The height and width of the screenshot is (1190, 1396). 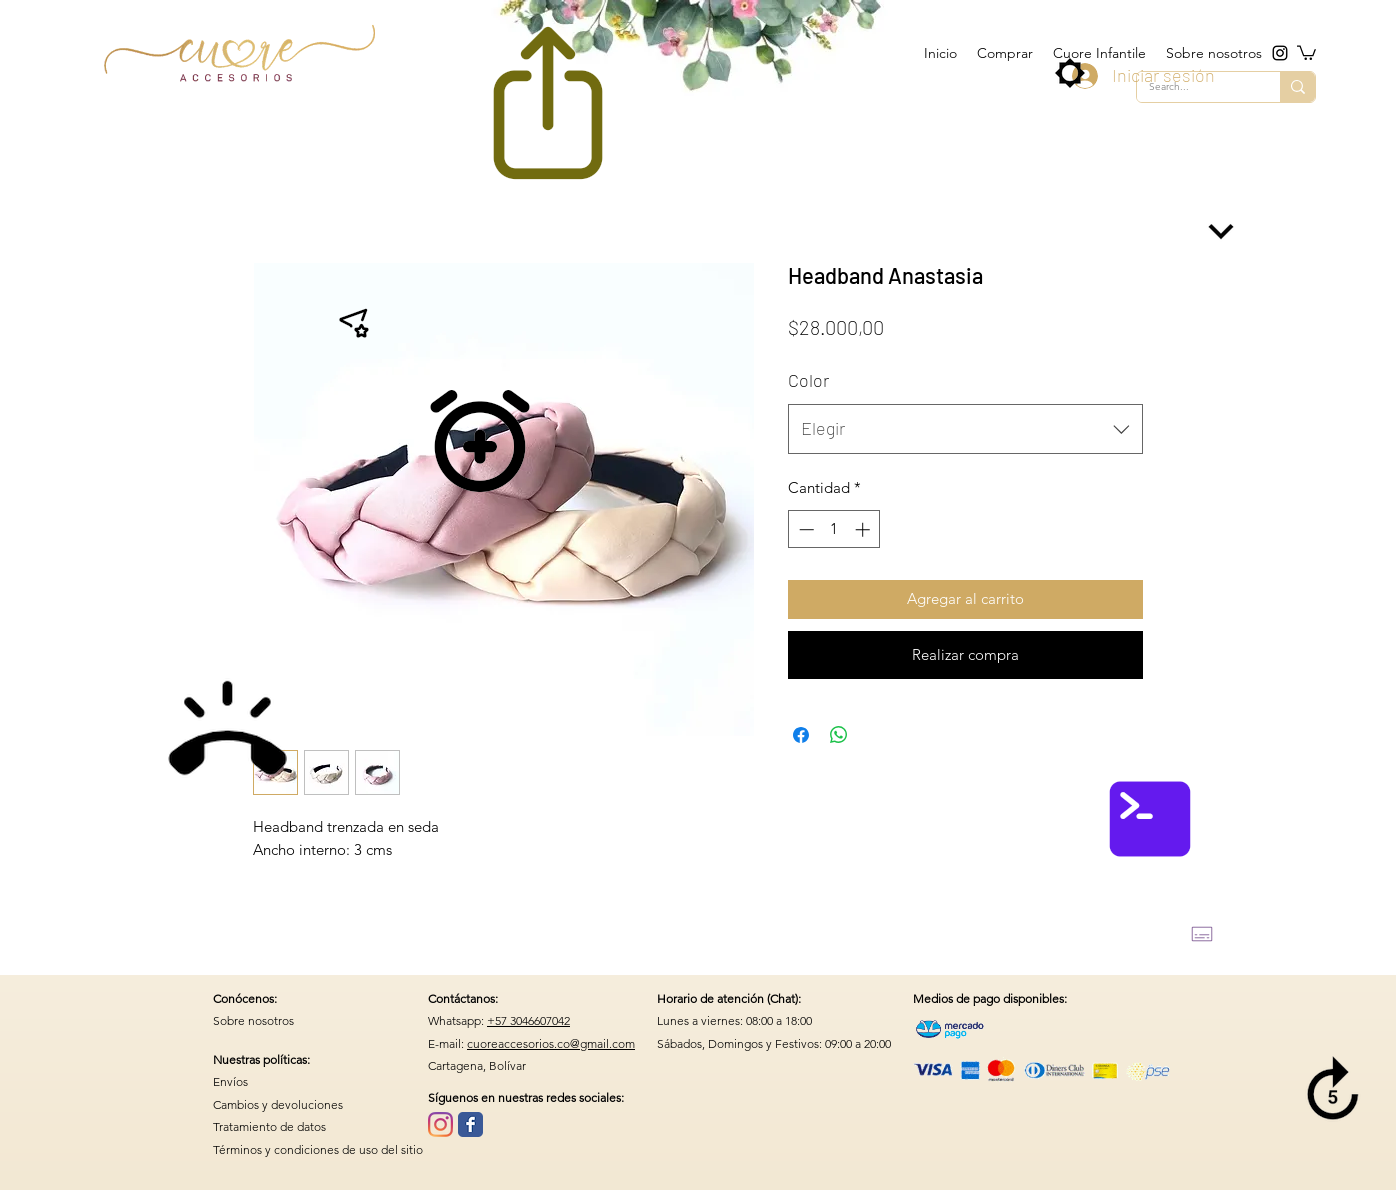 I want to click on expand a collapsed section or dropdown menu, so click(x=1221, y=231).